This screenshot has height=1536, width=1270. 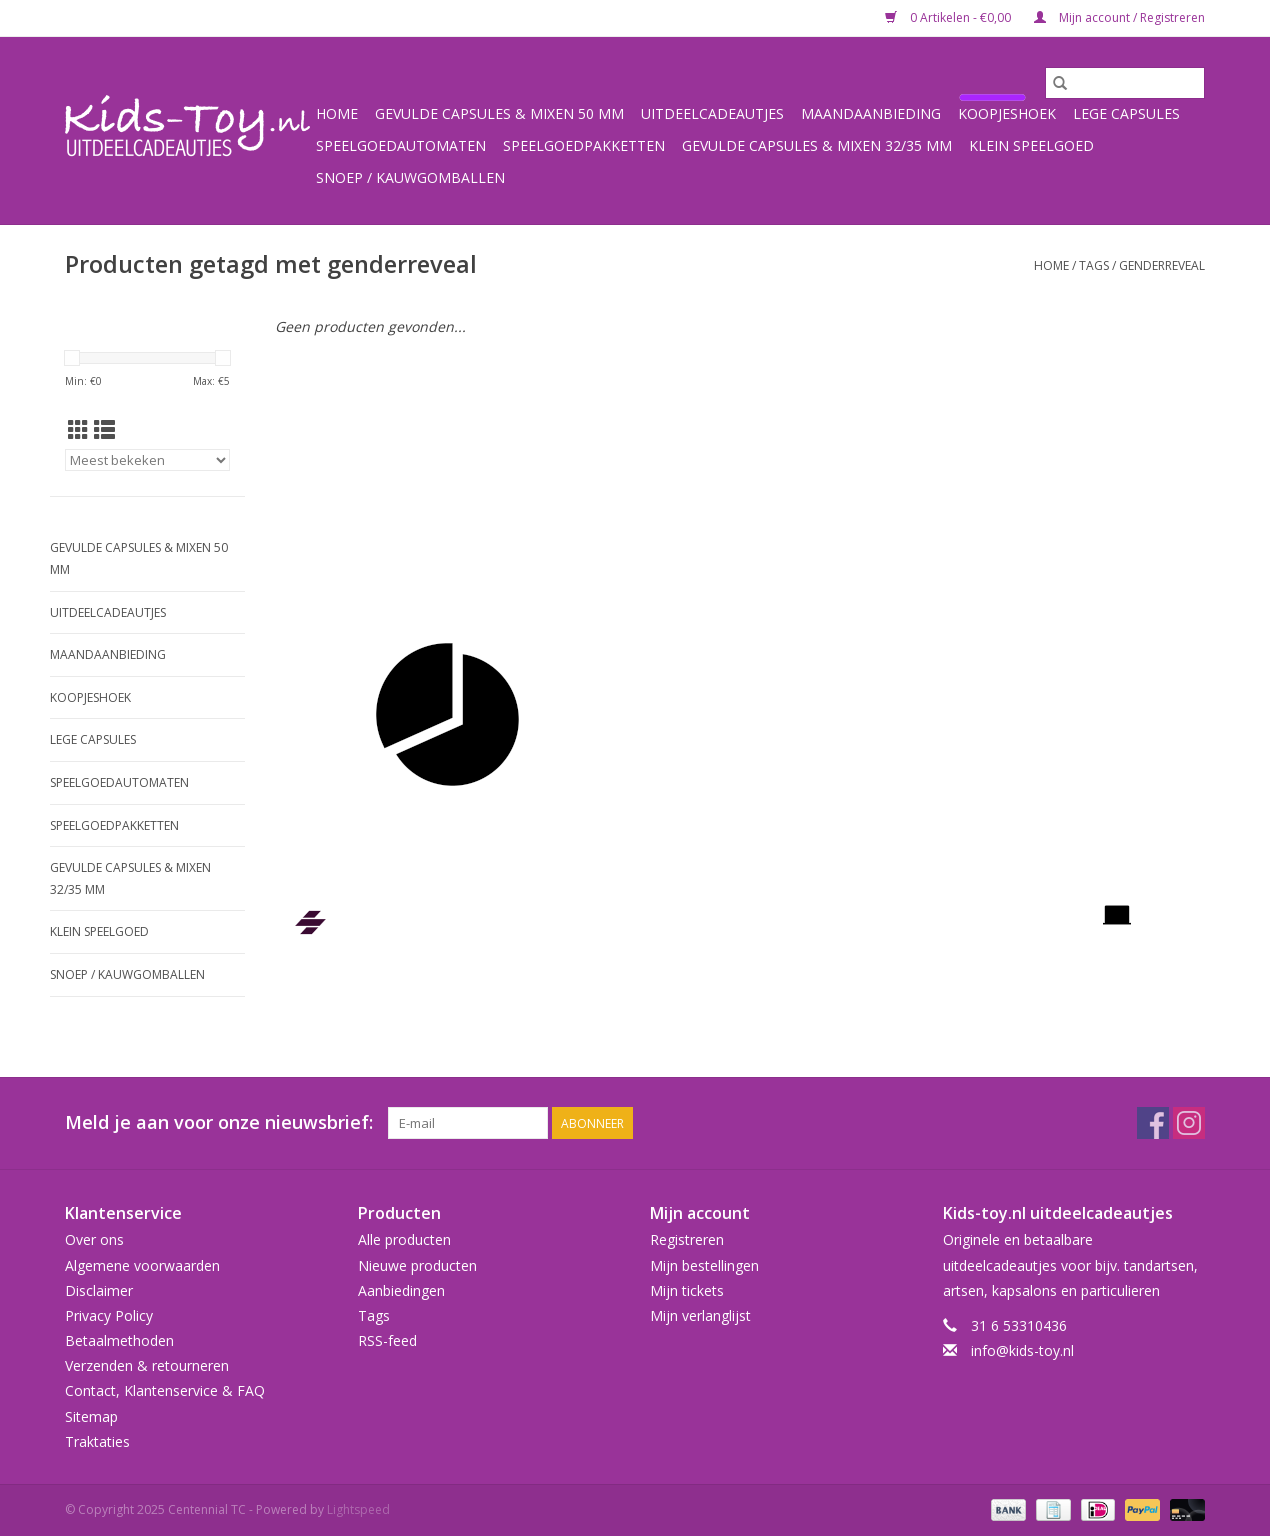 What do you see at coordinates (310, 922) in the screenshot?
I see `stencil framework logo` at bounding box center [310, 922].